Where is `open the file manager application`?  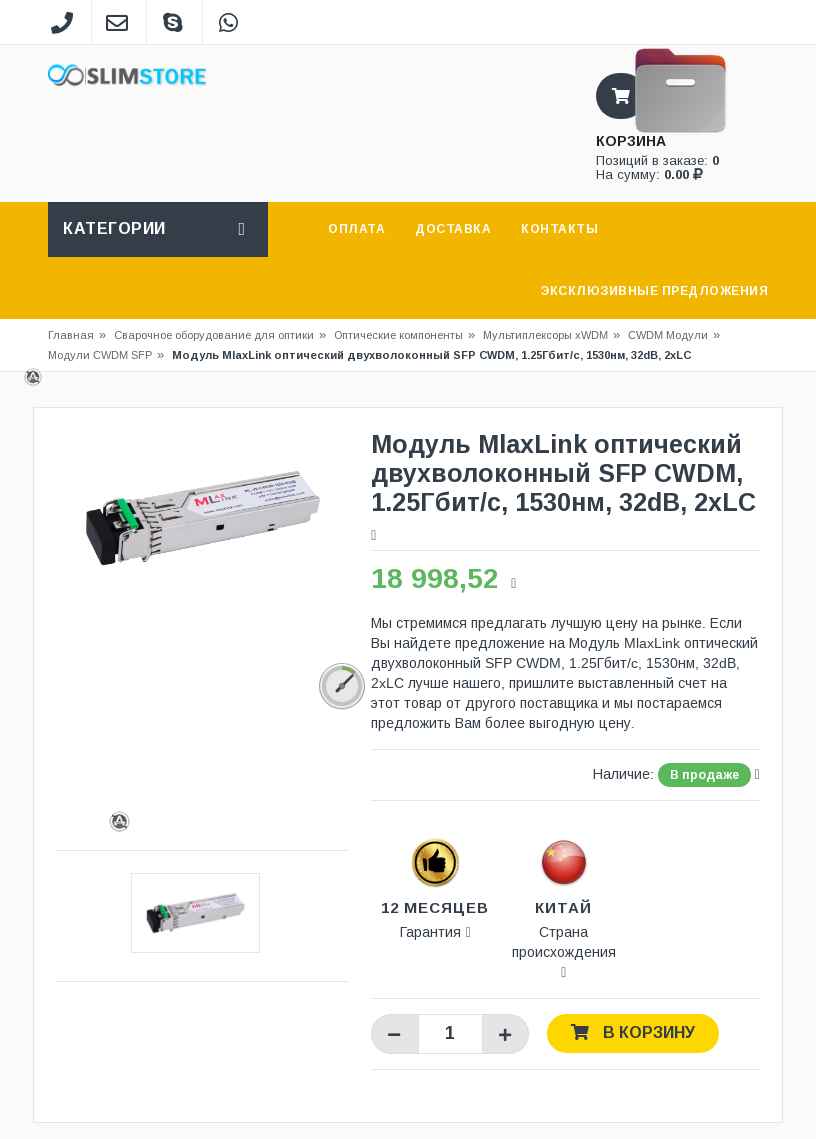
open the file manager application is located at coordinates (680, 90).